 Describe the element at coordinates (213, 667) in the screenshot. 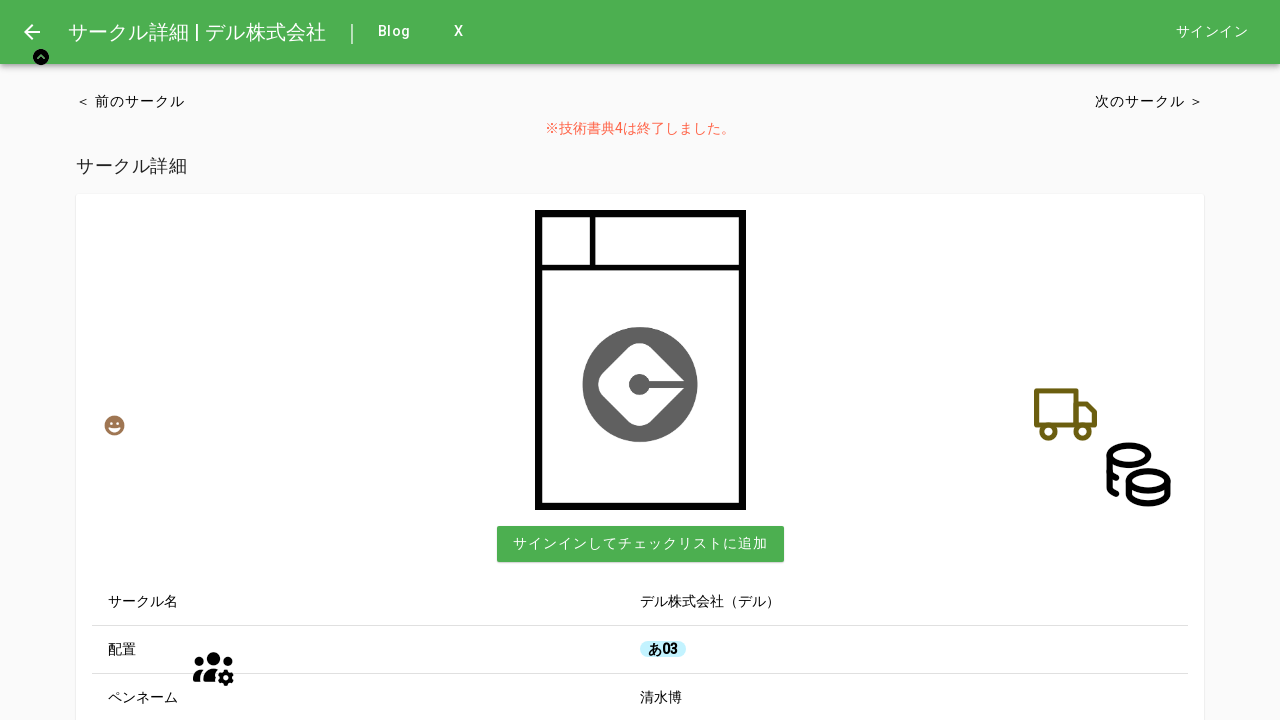

I see `manage user settings and permissions` at that location.